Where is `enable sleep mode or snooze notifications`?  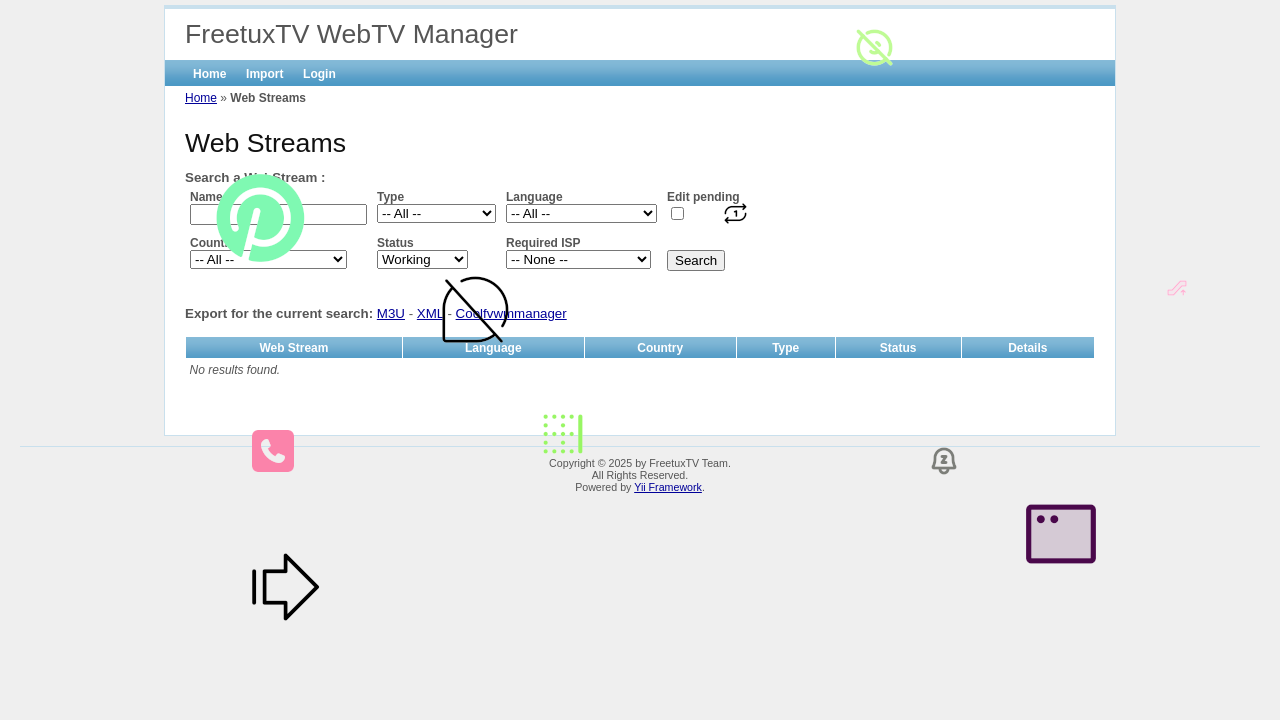 enable sleep mode or snooze notifications is located at coordinates (944, 461).